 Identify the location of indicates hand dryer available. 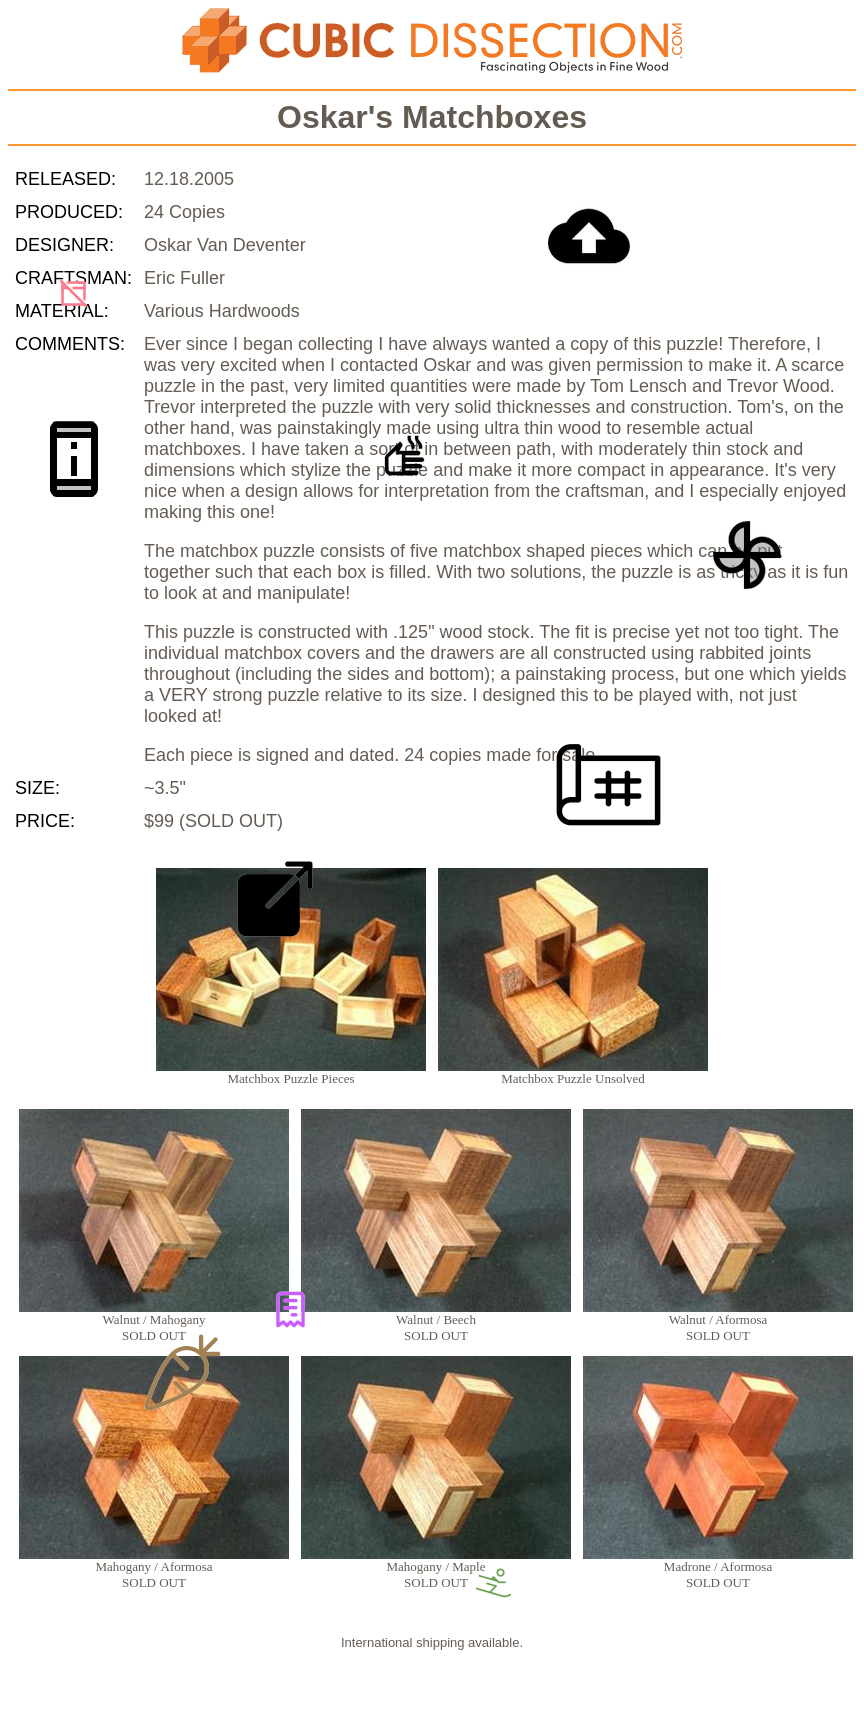
(405, 454).